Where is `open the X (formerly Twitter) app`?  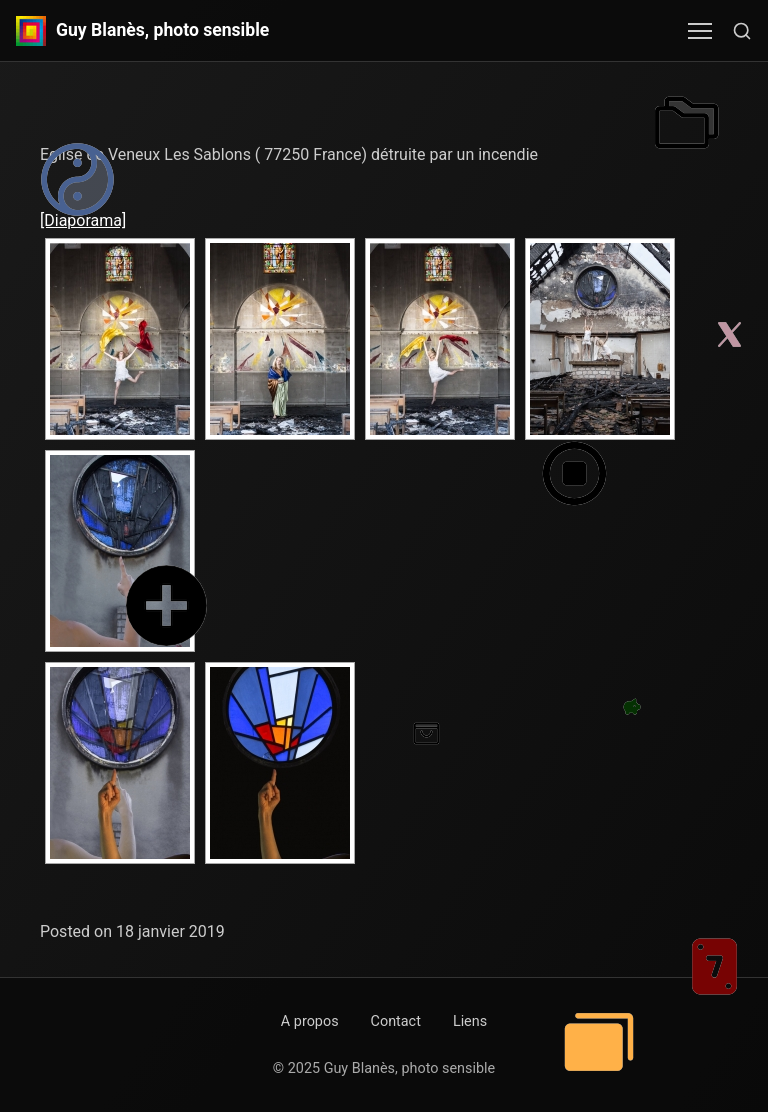
open the X (formerly Twitter) app is located at coordinates (729, 334).